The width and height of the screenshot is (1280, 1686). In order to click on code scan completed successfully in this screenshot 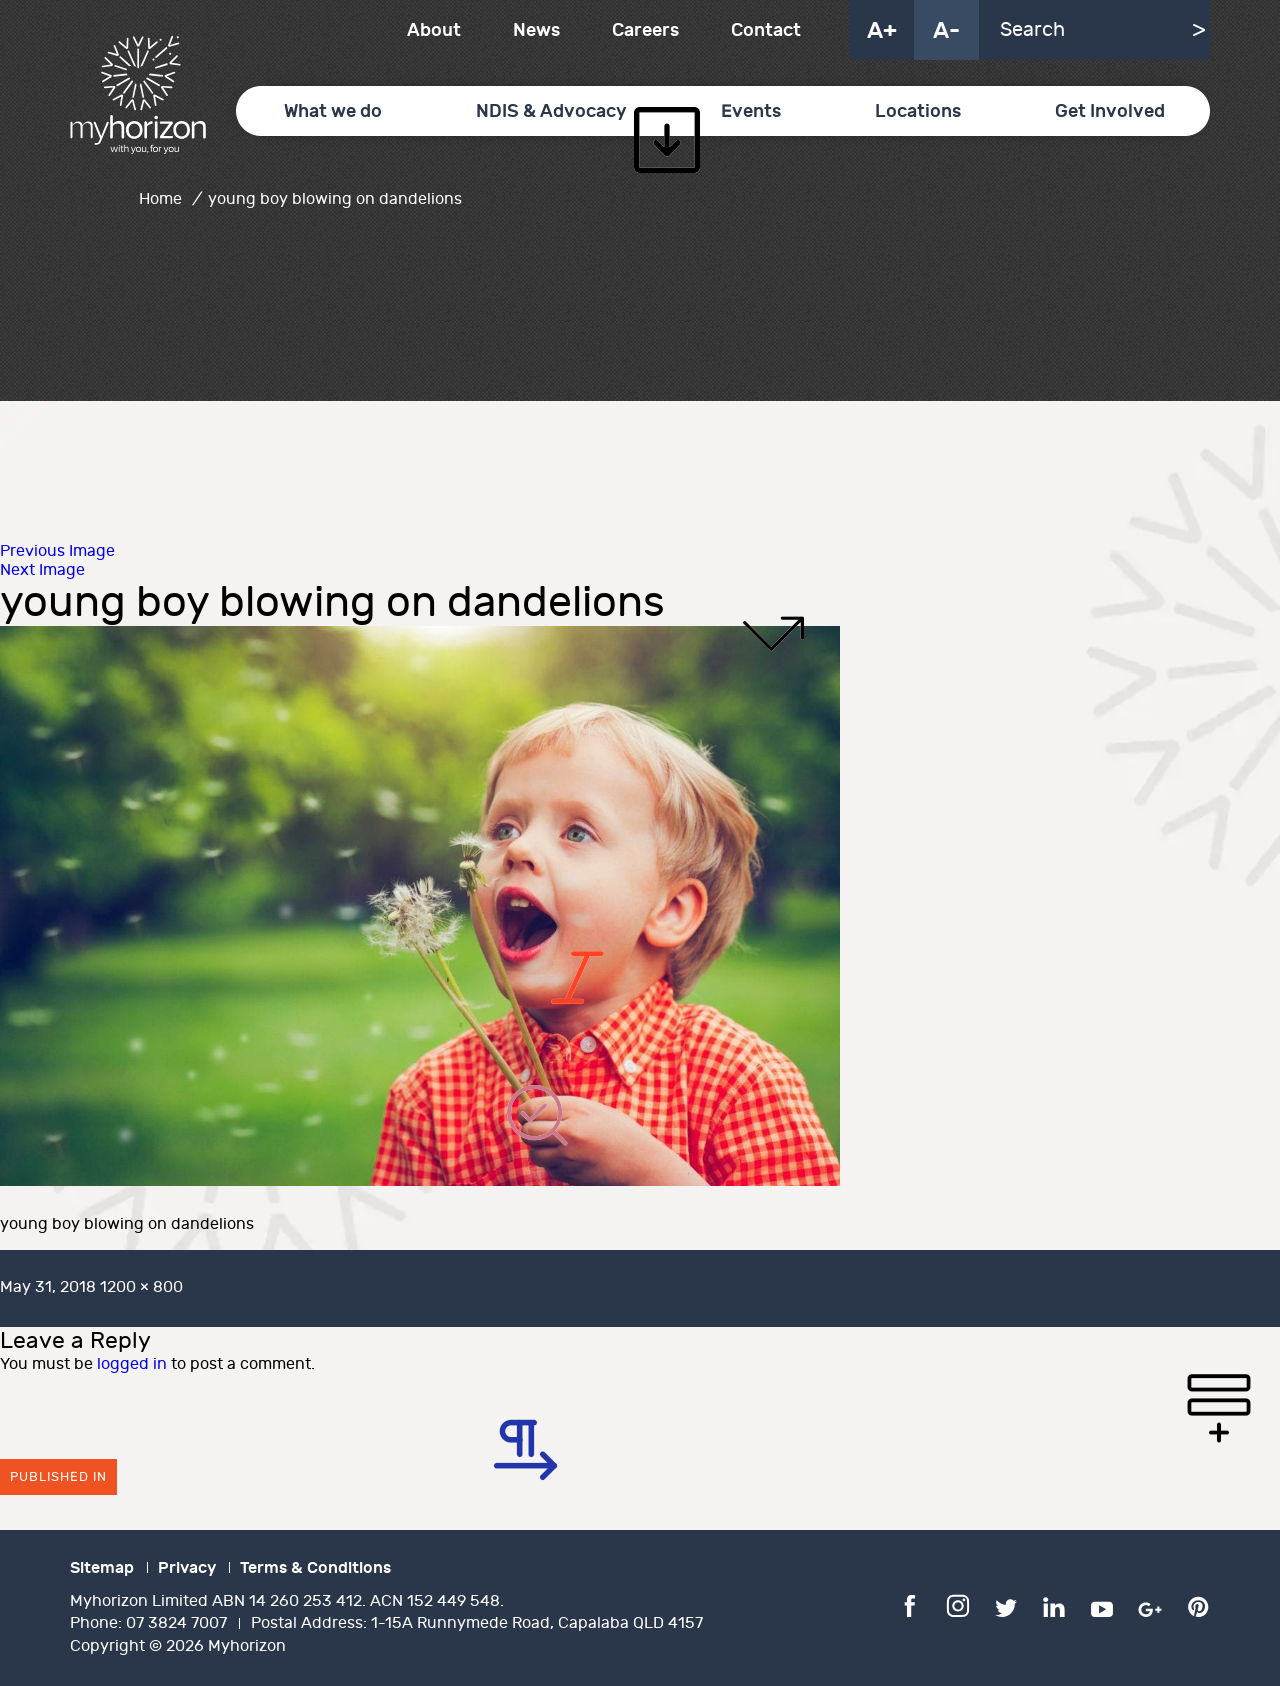, I will do `click(538, 1116)`.